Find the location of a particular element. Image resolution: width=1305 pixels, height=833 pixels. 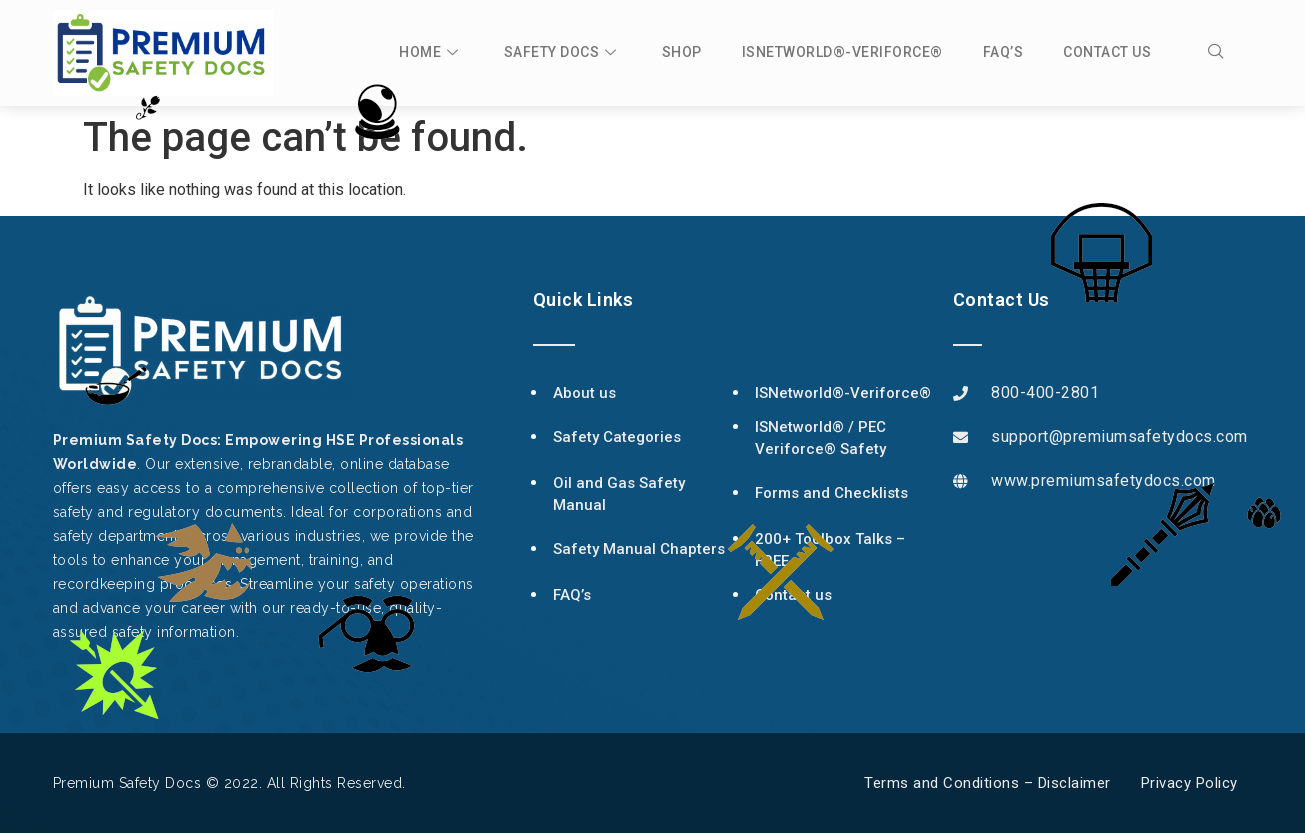

indicates a nest or breeding area in gameplay is located at coordinates (1264, 513).